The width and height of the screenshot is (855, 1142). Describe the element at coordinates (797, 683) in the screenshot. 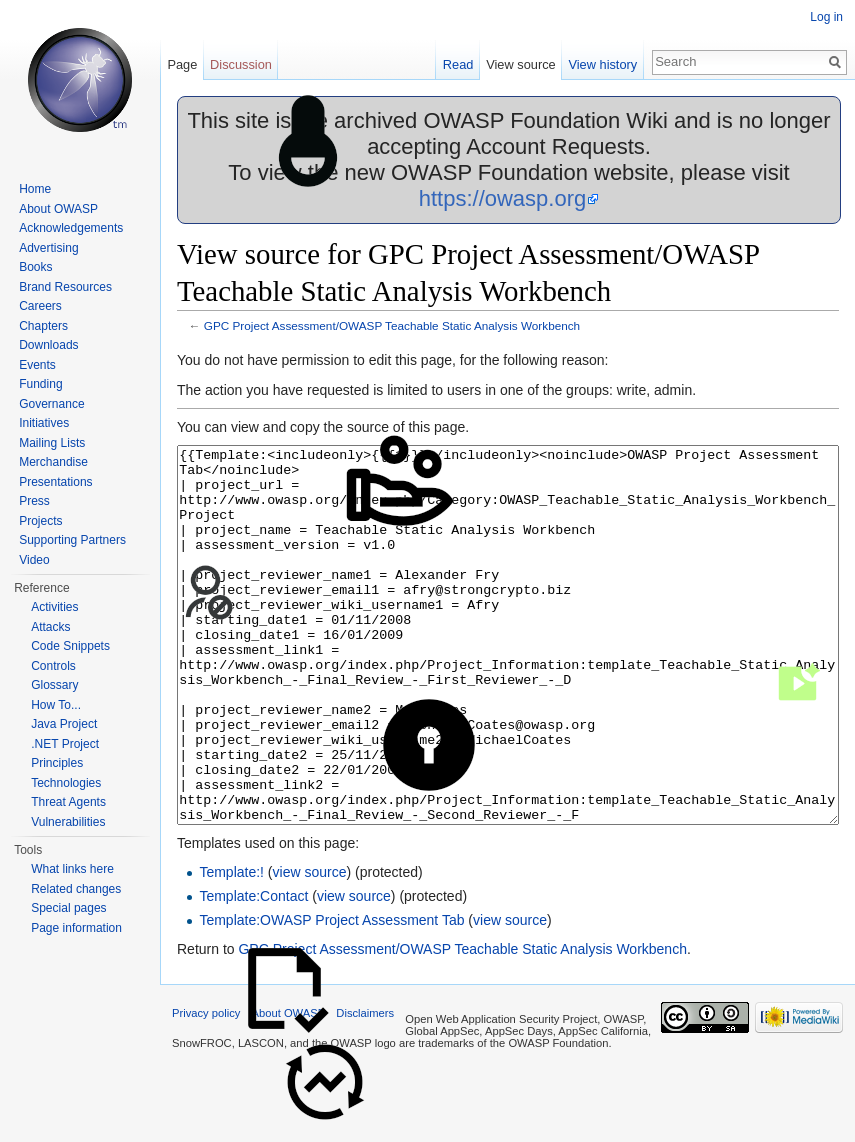

I see `access AI-powered video features` at that location.